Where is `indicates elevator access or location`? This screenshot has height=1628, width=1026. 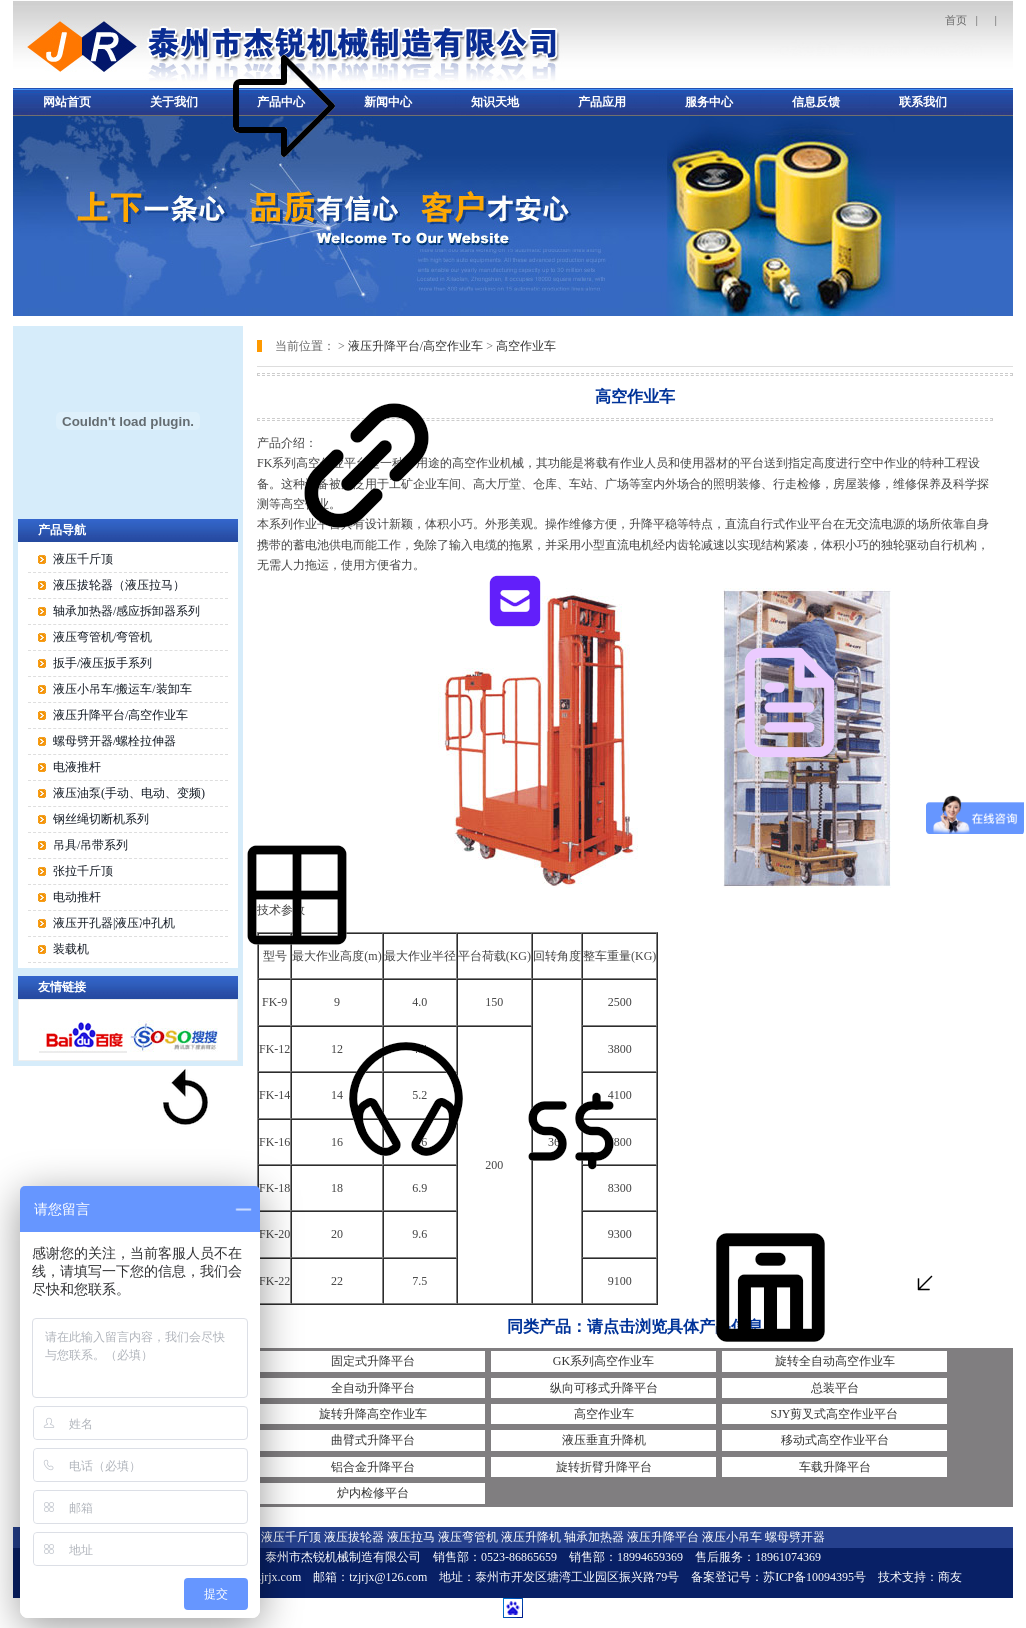 indicates elevator access or location is located at coordinates (770, 1287).